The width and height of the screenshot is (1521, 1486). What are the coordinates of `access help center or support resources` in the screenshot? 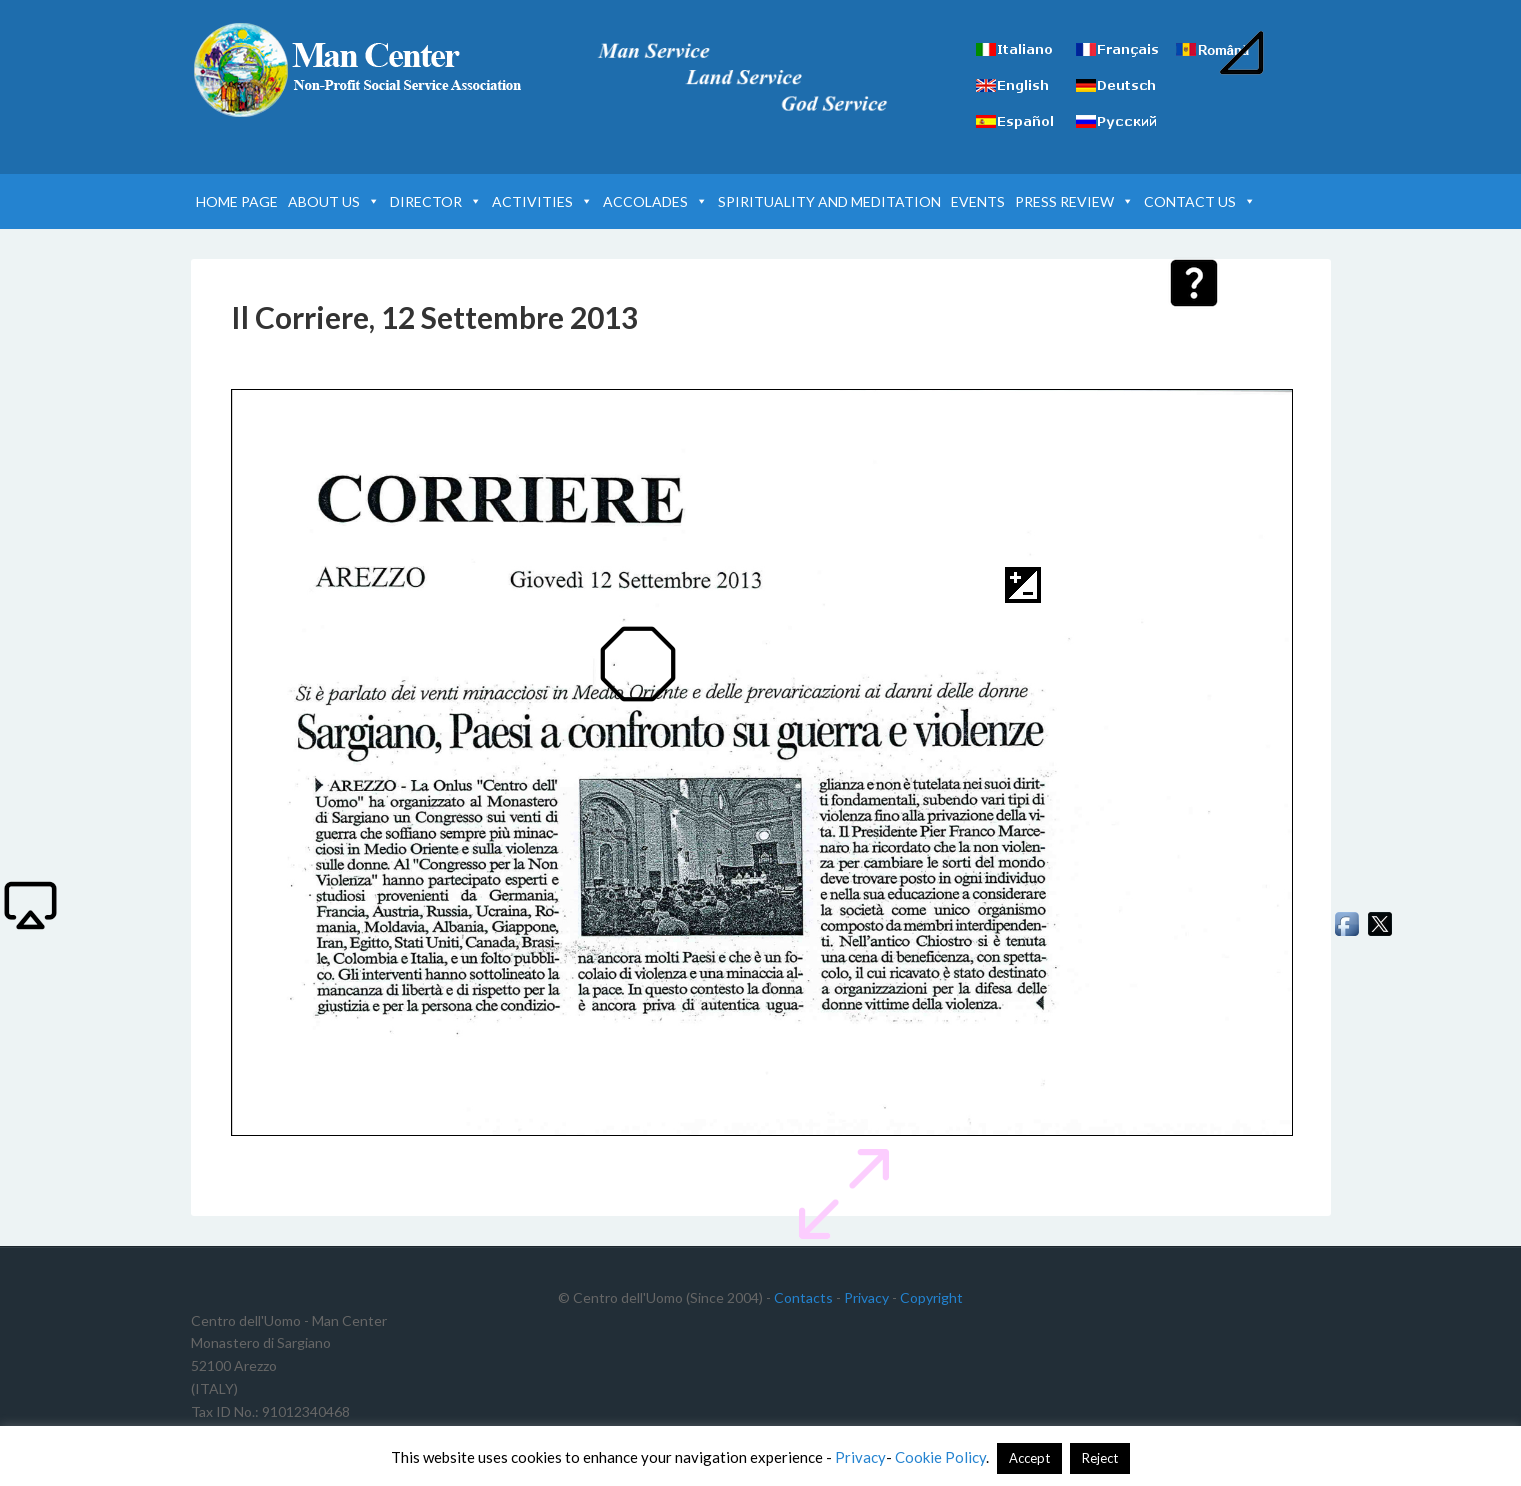 It's located at (1194, 283).